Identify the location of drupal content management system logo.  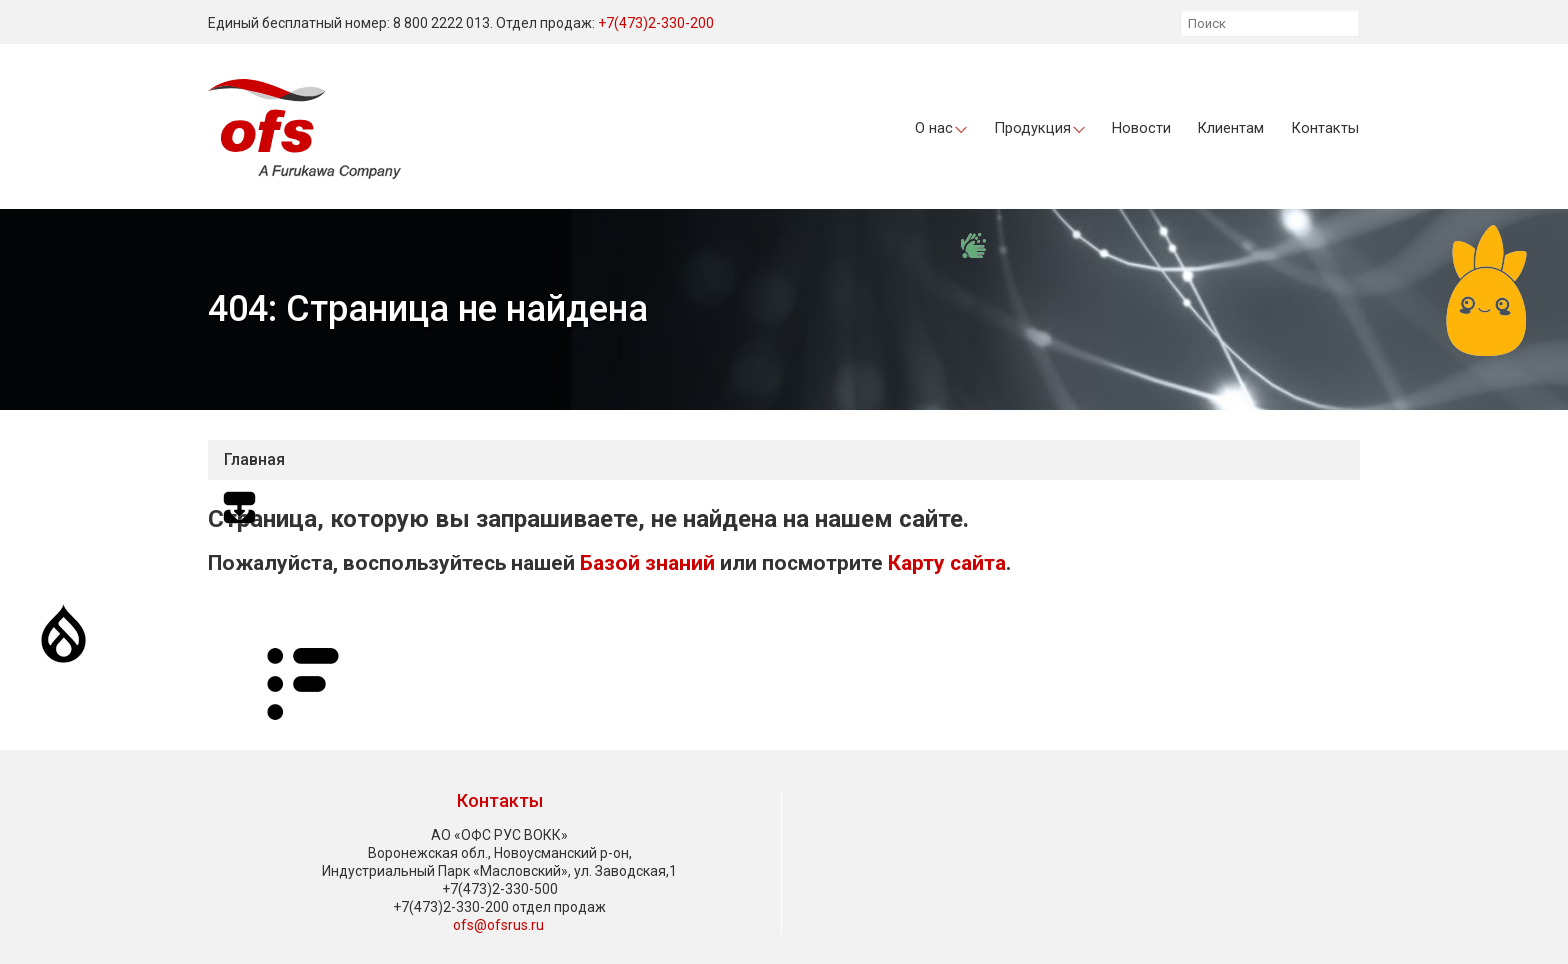
(63, 633).